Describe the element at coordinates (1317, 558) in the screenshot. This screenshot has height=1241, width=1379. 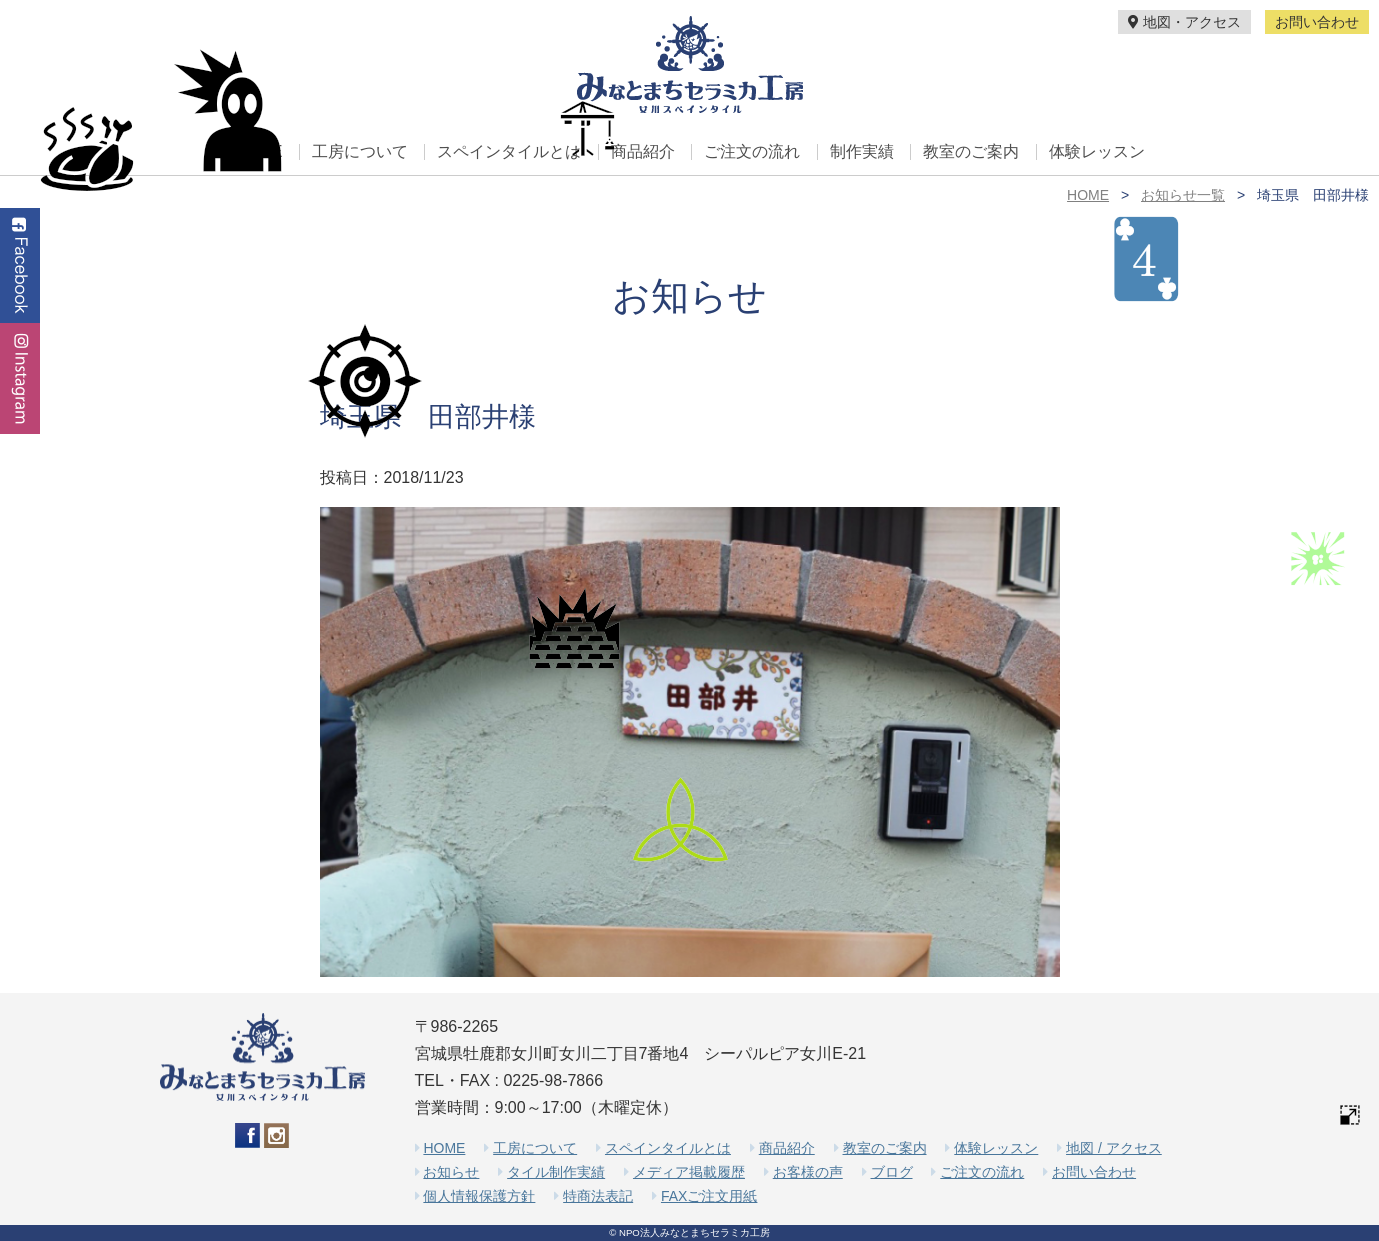
I see `trigger an explosion or blast effect` at that location.